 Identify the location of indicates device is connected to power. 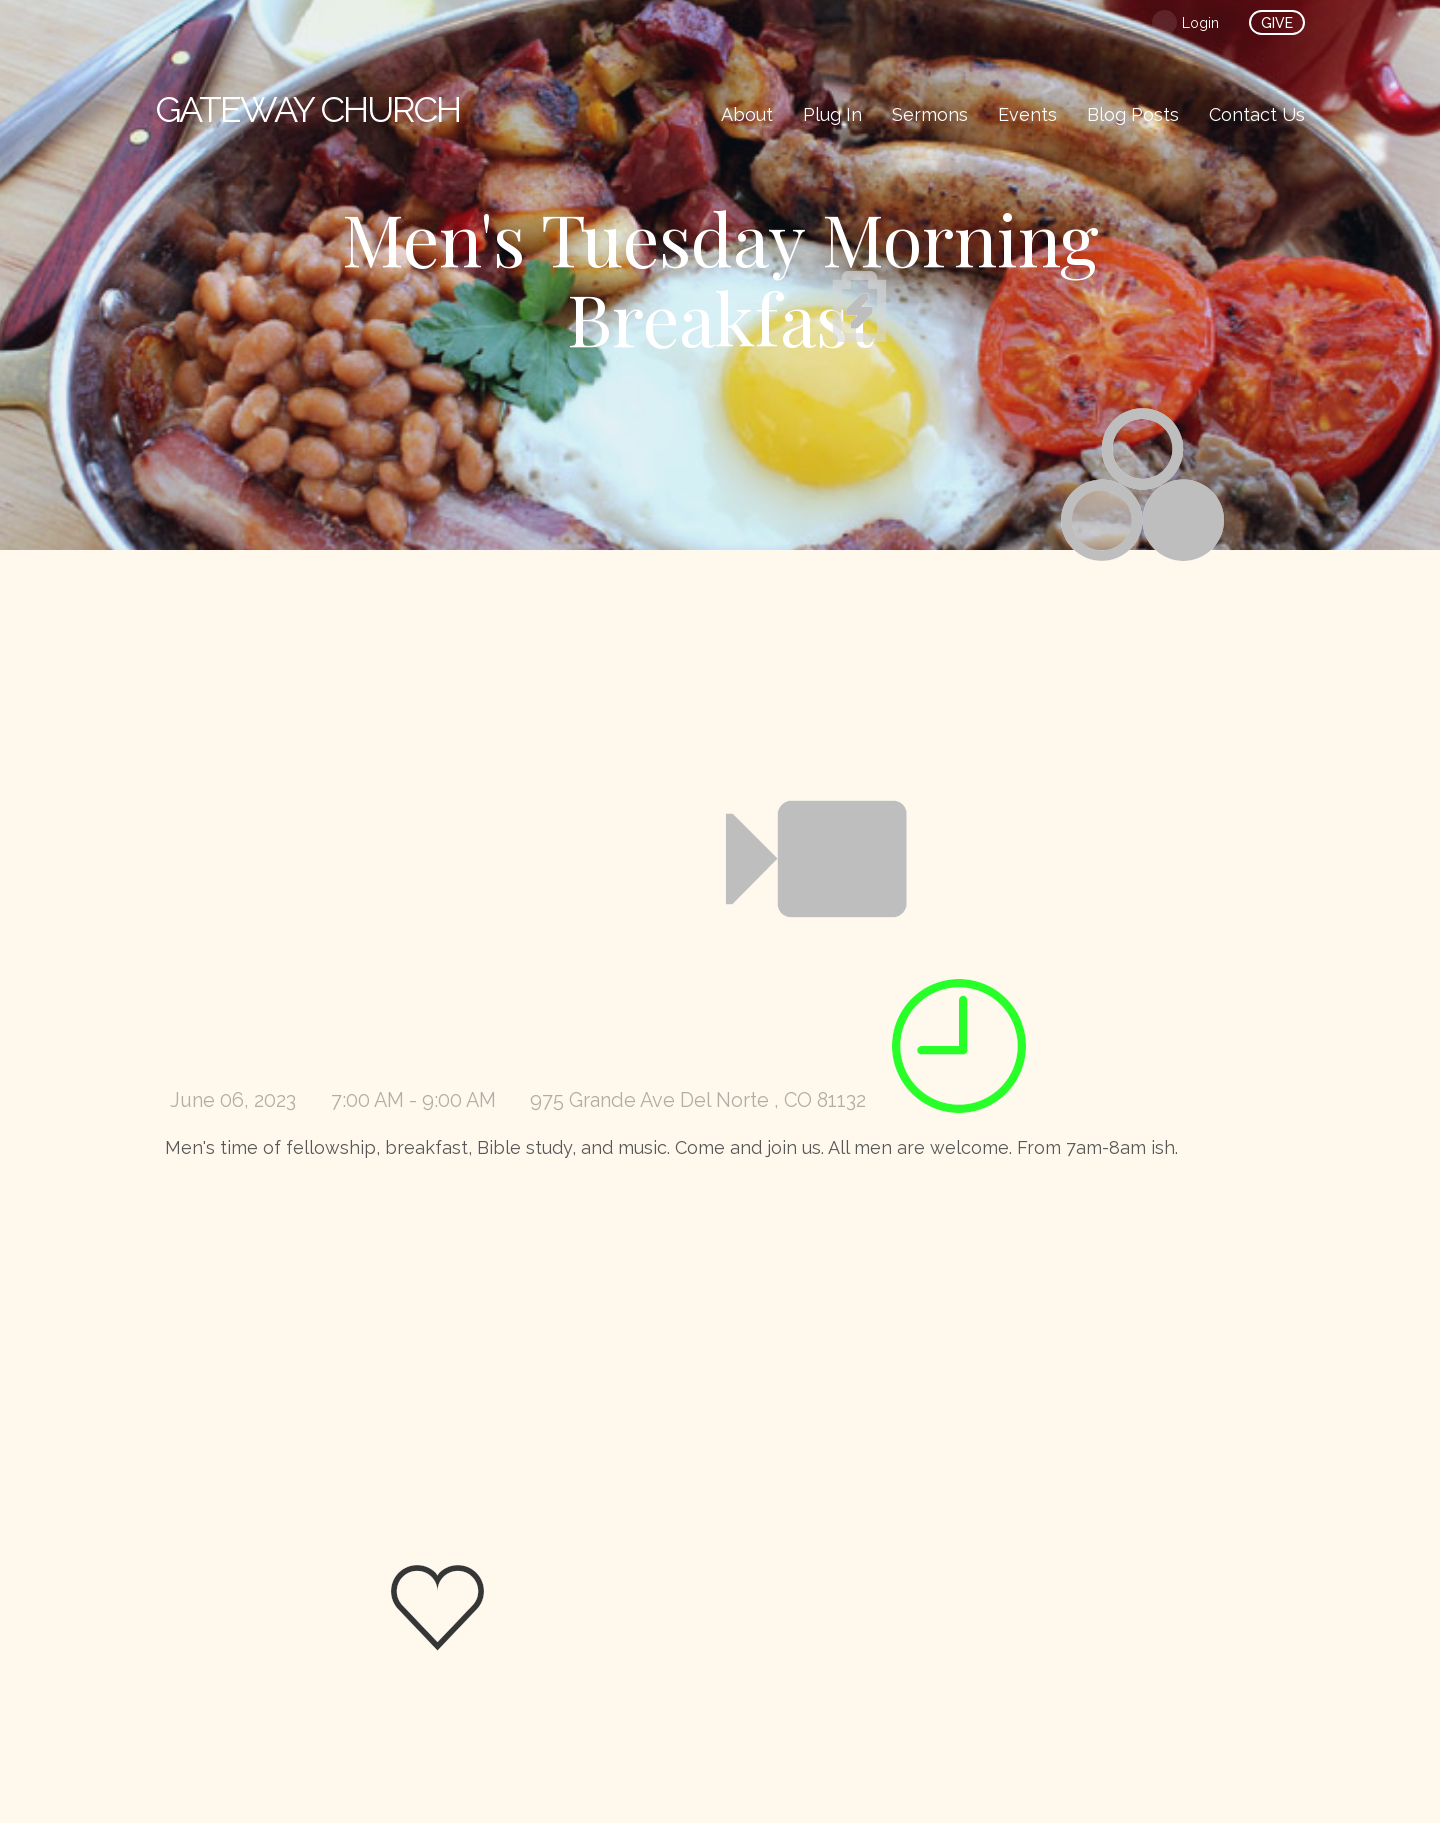
(859, 306).